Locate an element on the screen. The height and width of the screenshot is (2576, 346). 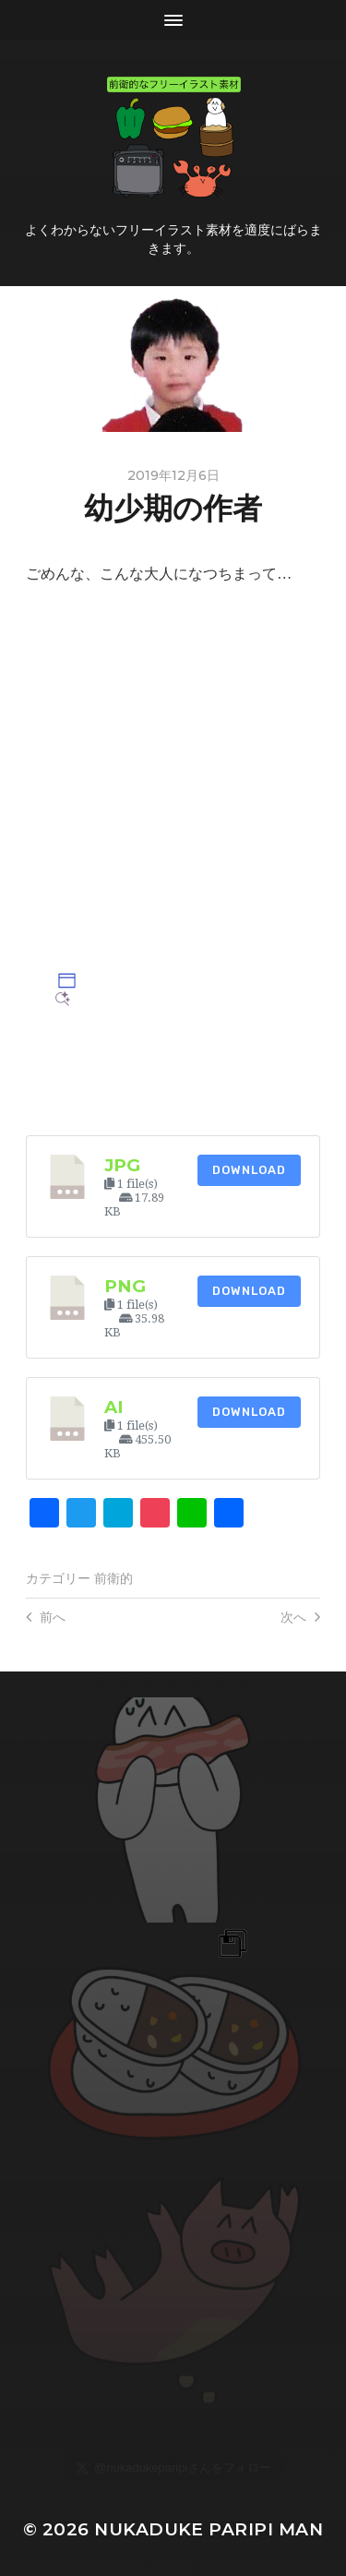
save all open files at once is located at coordinates (233, 1943).